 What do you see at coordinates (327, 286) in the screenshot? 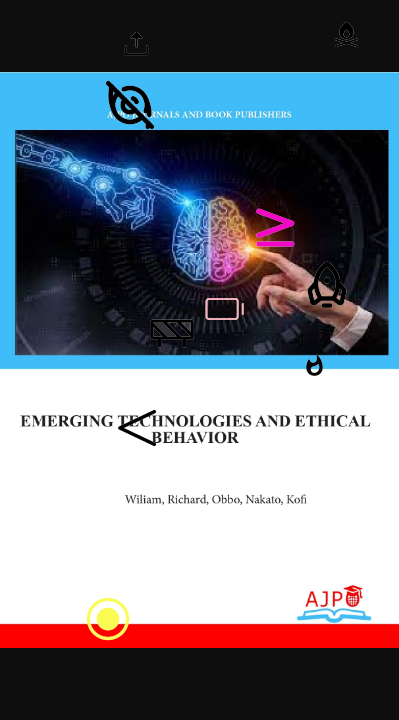
I see `launch or deploy an application` at bounding box center [327, 286].